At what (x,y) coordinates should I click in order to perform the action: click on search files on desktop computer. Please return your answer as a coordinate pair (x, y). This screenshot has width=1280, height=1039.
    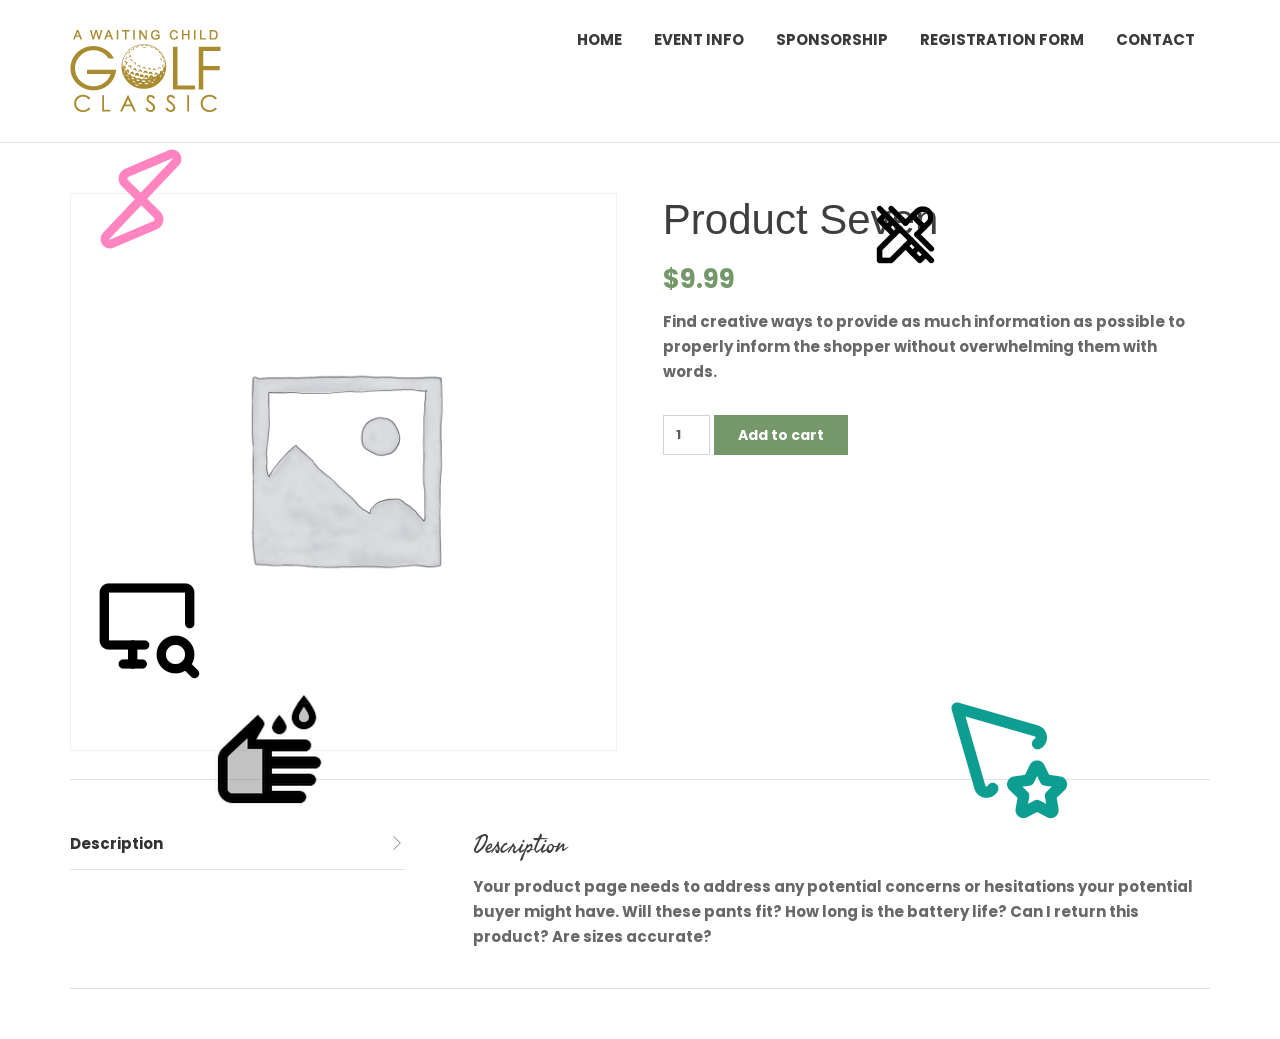
    Looking at the image, I should click on (147, 626).